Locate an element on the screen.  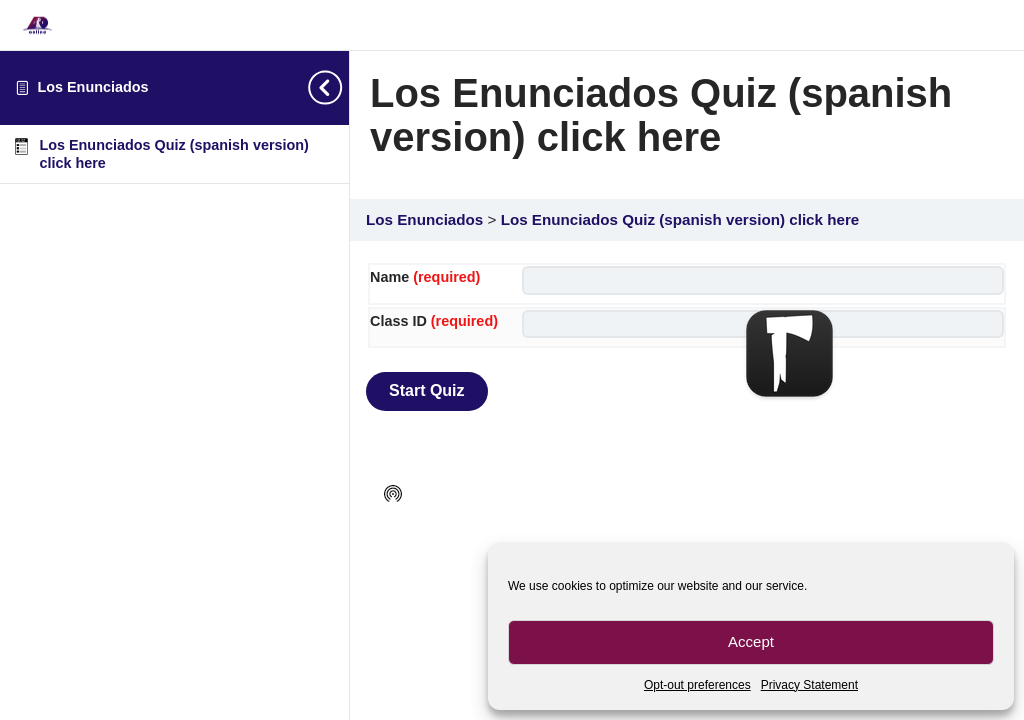
connect to a network server is located at coordinates (393, 494).